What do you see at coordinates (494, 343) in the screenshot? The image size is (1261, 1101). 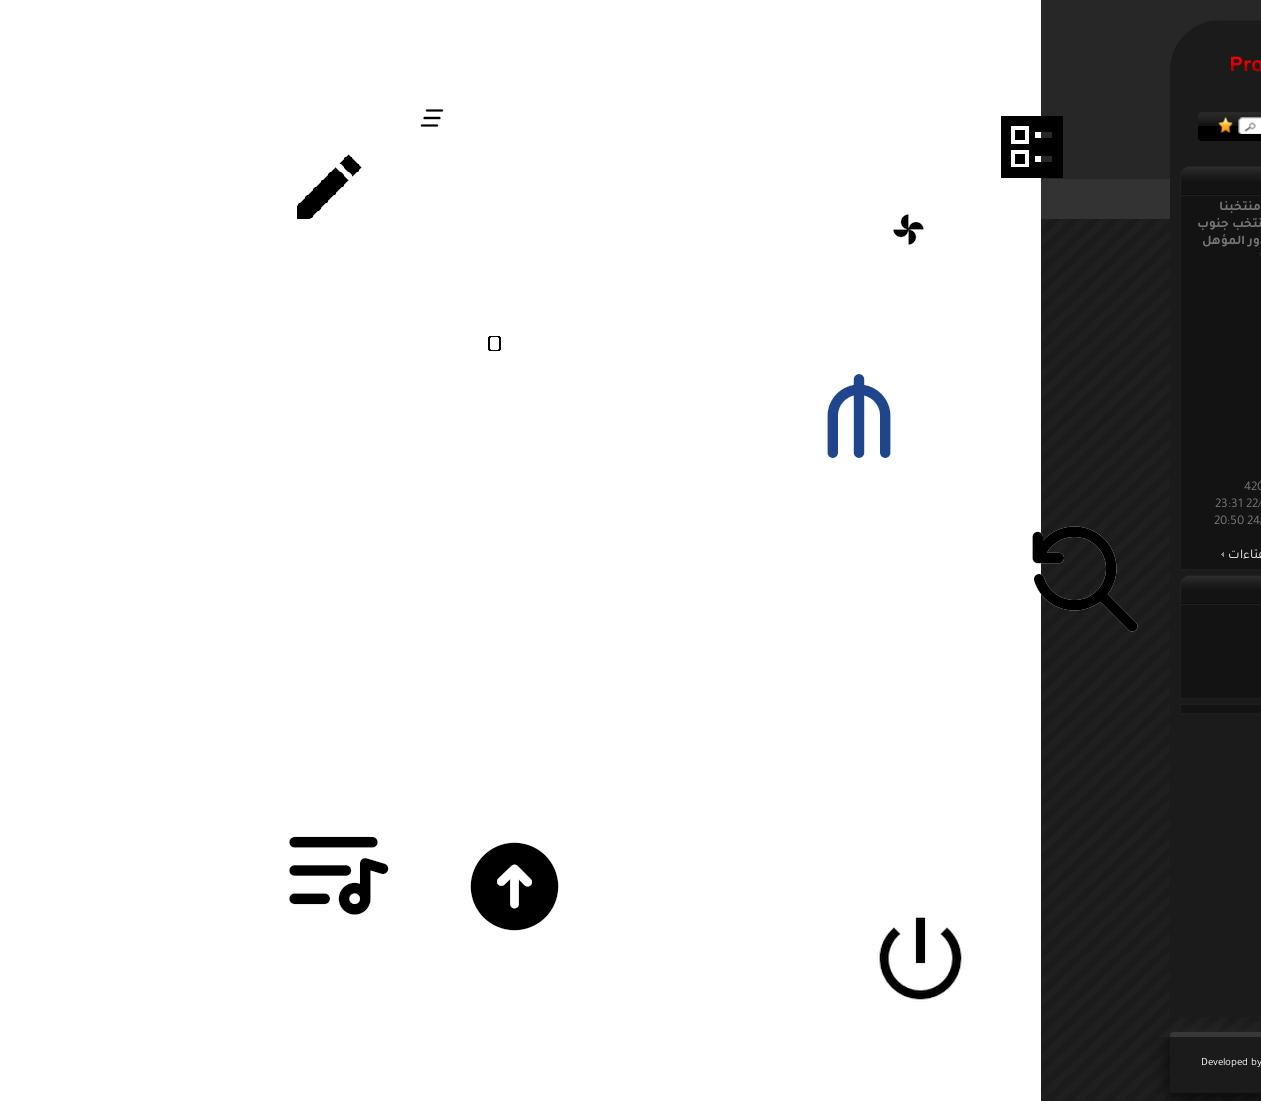 I see `crop image to portrait orientation` at bounding box center [494, 343].